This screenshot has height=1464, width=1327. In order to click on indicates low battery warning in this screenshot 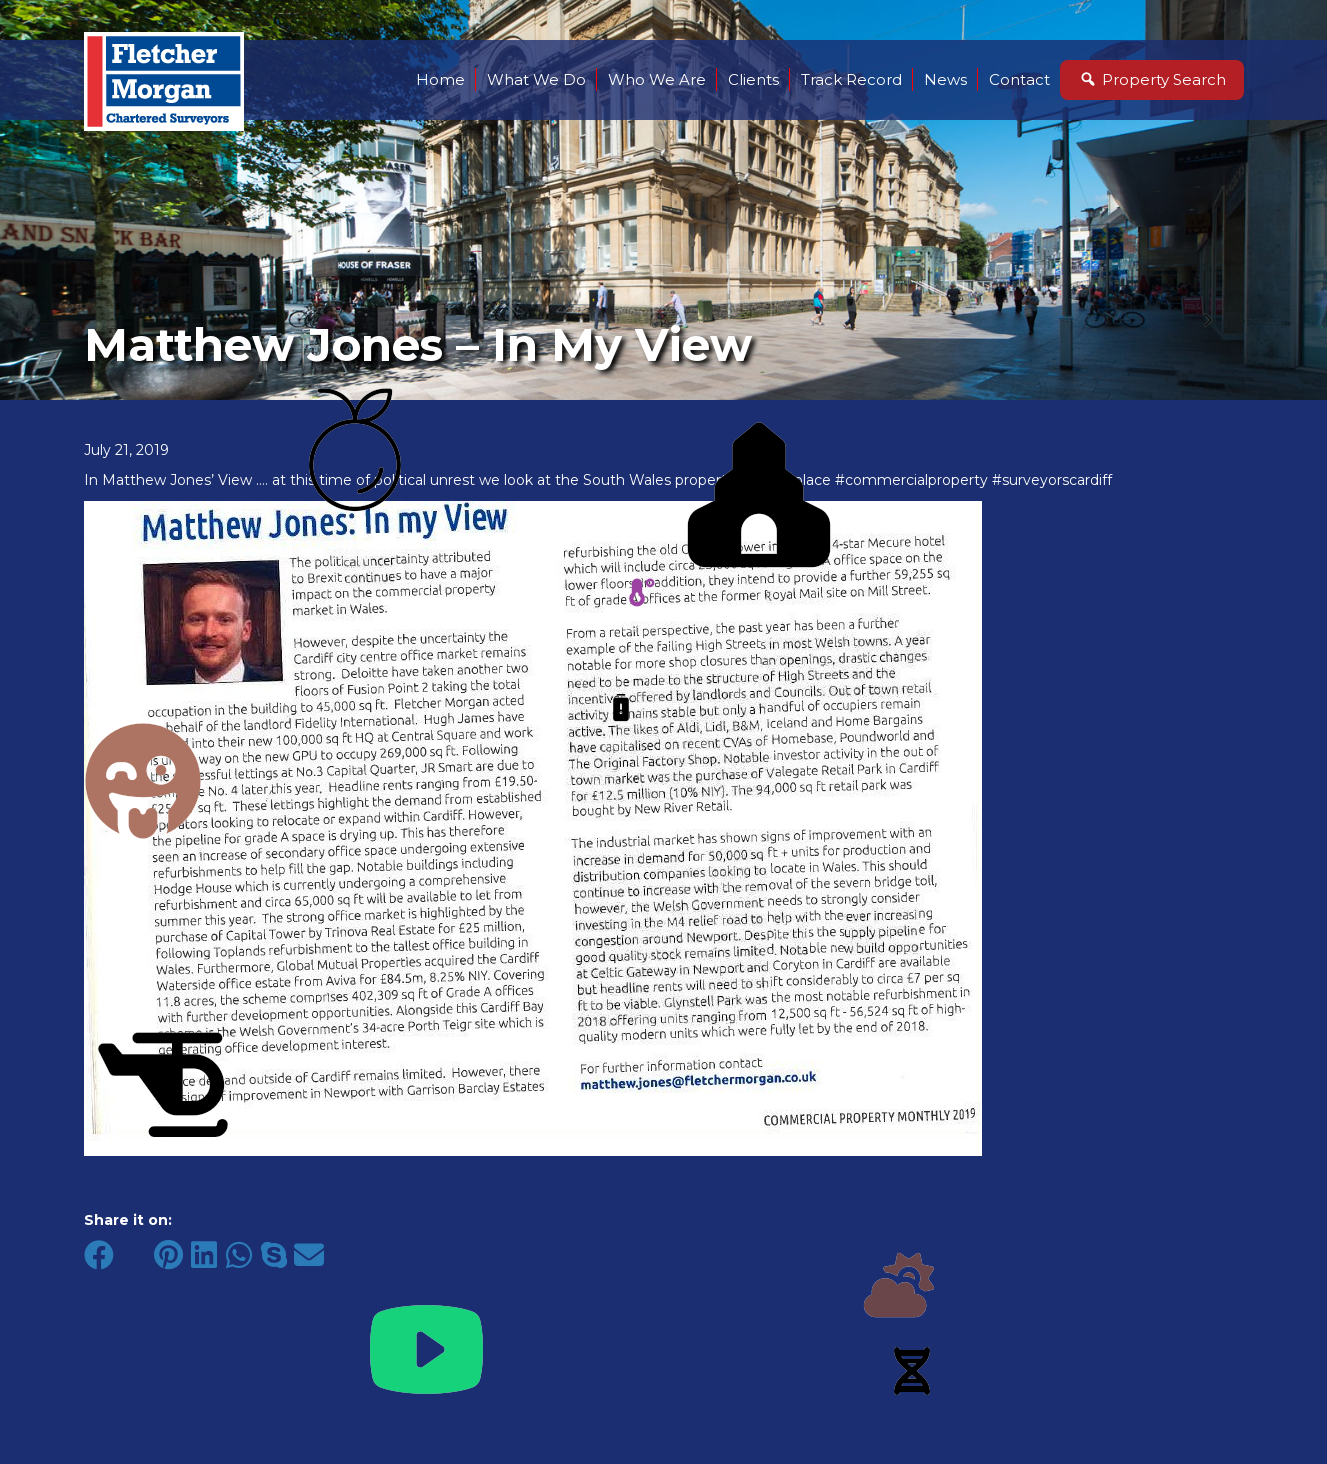, I will do `click(621, 708)`.